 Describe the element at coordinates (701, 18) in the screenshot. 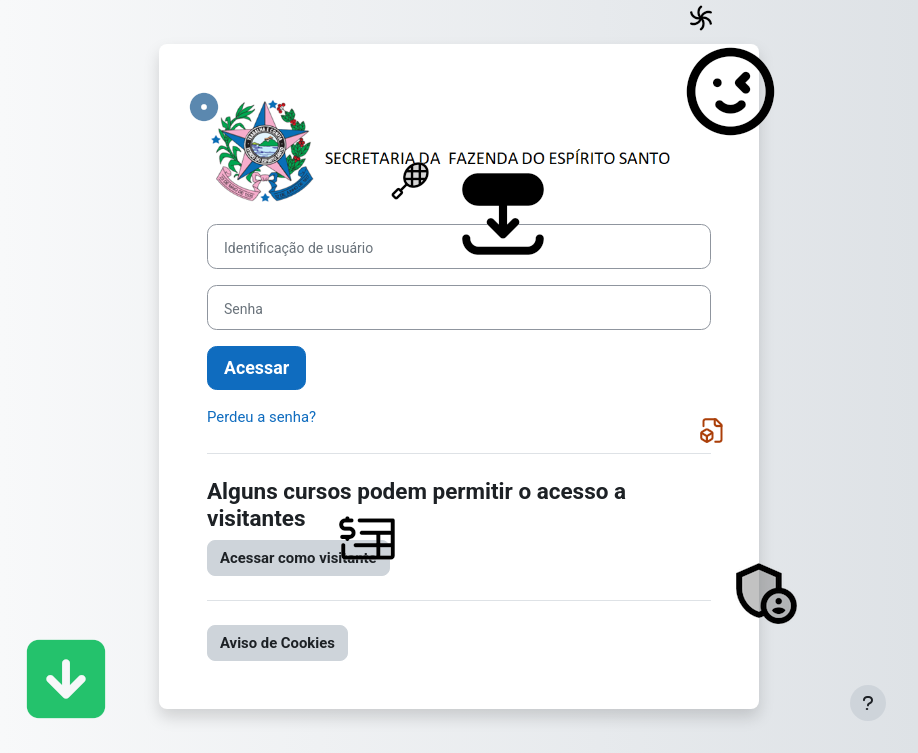

I see `access space or astronomy-themed content` at that location.